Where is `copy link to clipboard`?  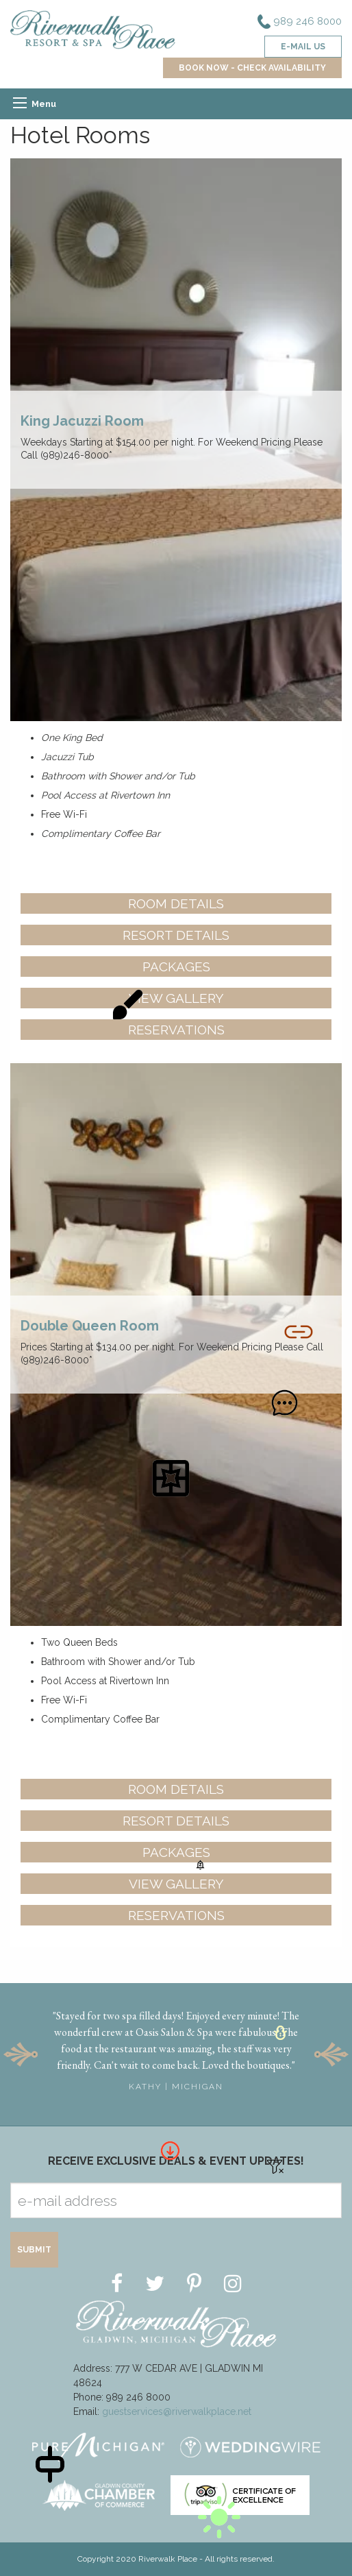
copy link to clipboard is located at coordinates (299, 1332).